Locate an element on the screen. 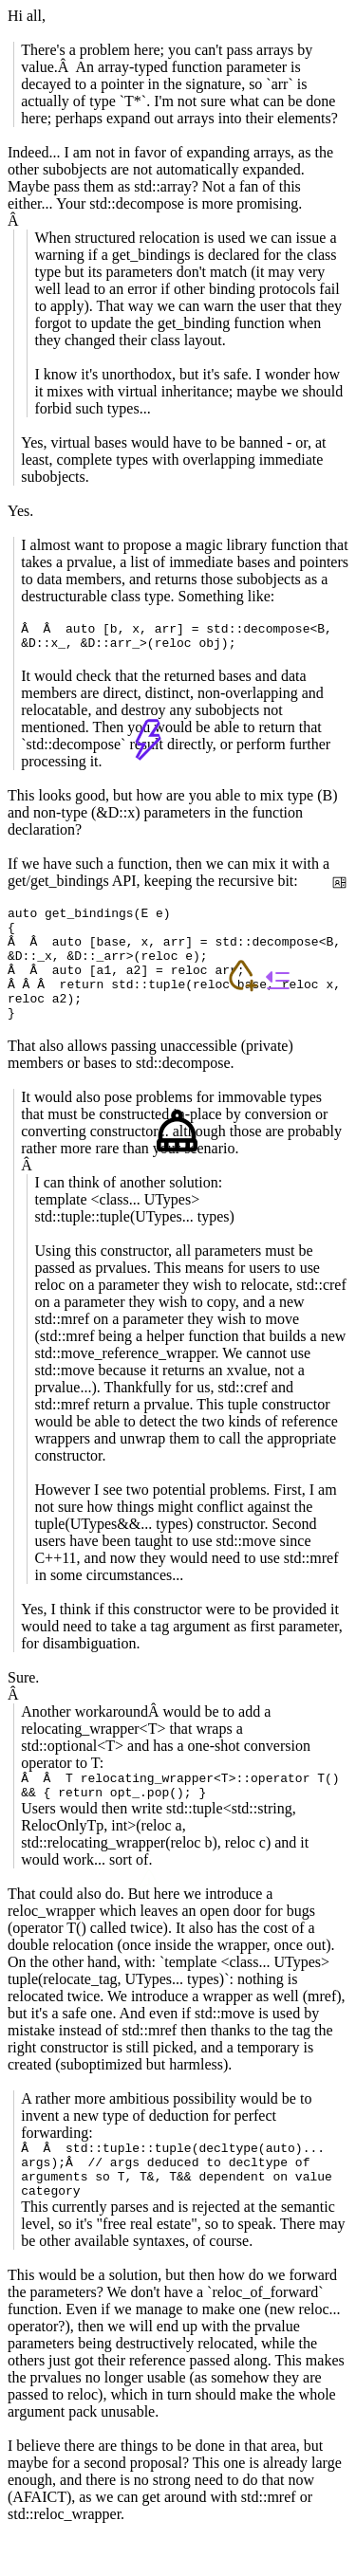 The width and height of the screenshot is (356, 2576). decrease text indentation is located at coordinates (278, 981).